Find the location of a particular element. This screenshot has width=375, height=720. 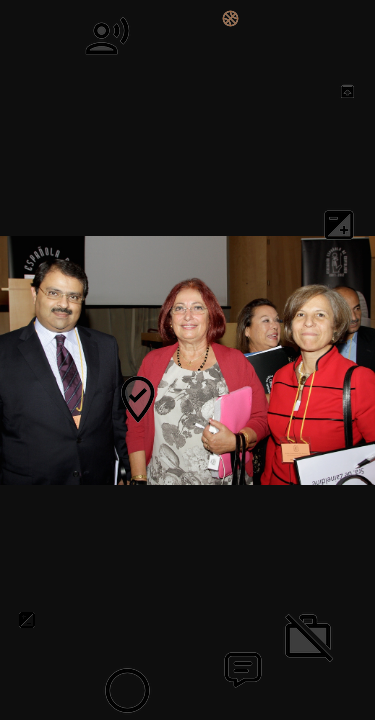

restore item from archive is located at coordinates (347, 91).